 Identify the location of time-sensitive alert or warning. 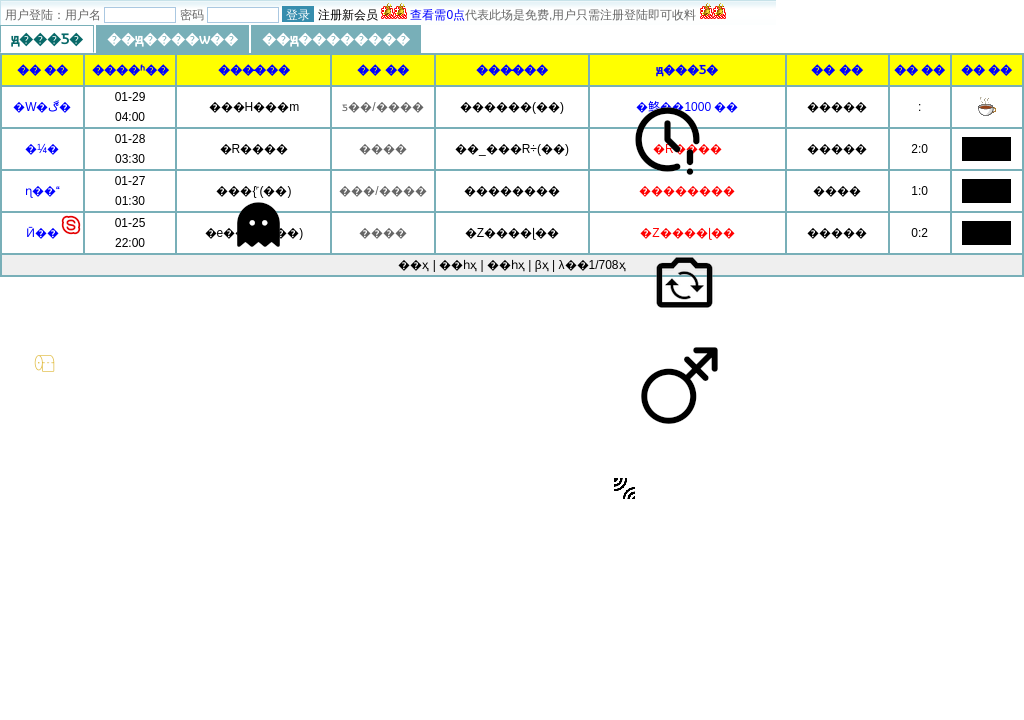
(667, 139).